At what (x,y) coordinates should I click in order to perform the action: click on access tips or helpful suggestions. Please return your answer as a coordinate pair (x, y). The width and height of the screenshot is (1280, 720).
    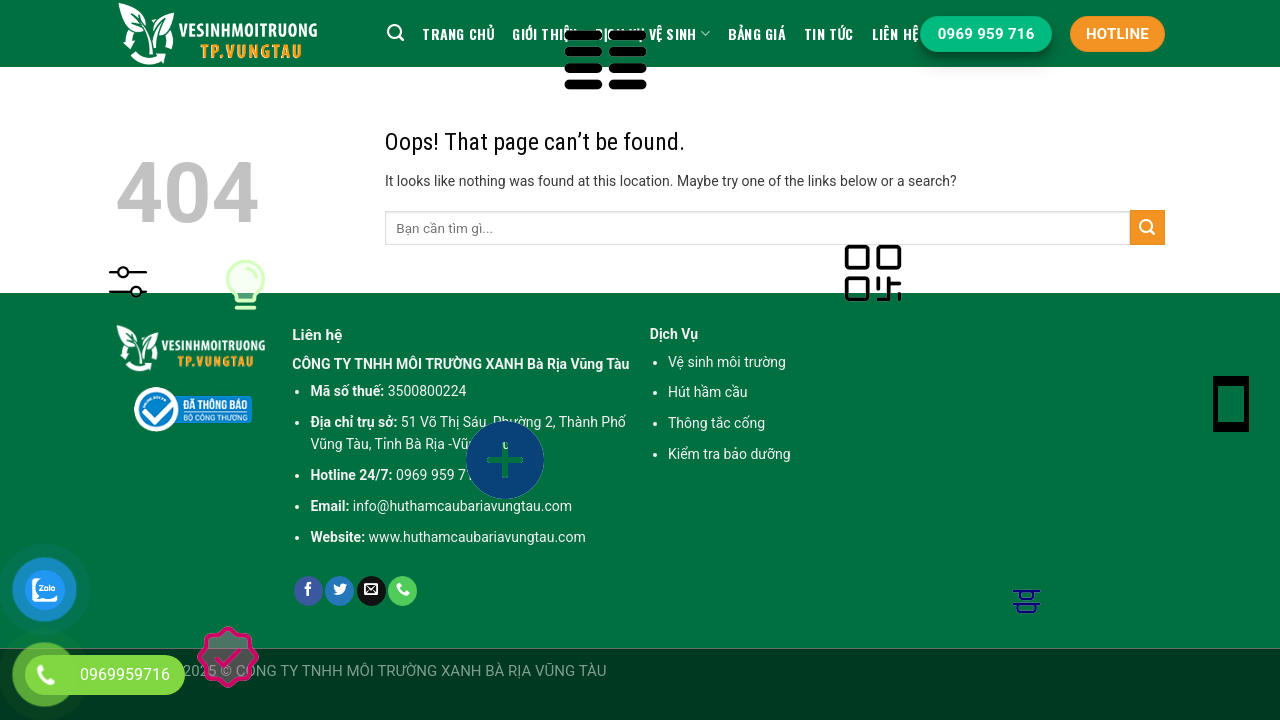
    Looking at the image, I should click on (245, 284).